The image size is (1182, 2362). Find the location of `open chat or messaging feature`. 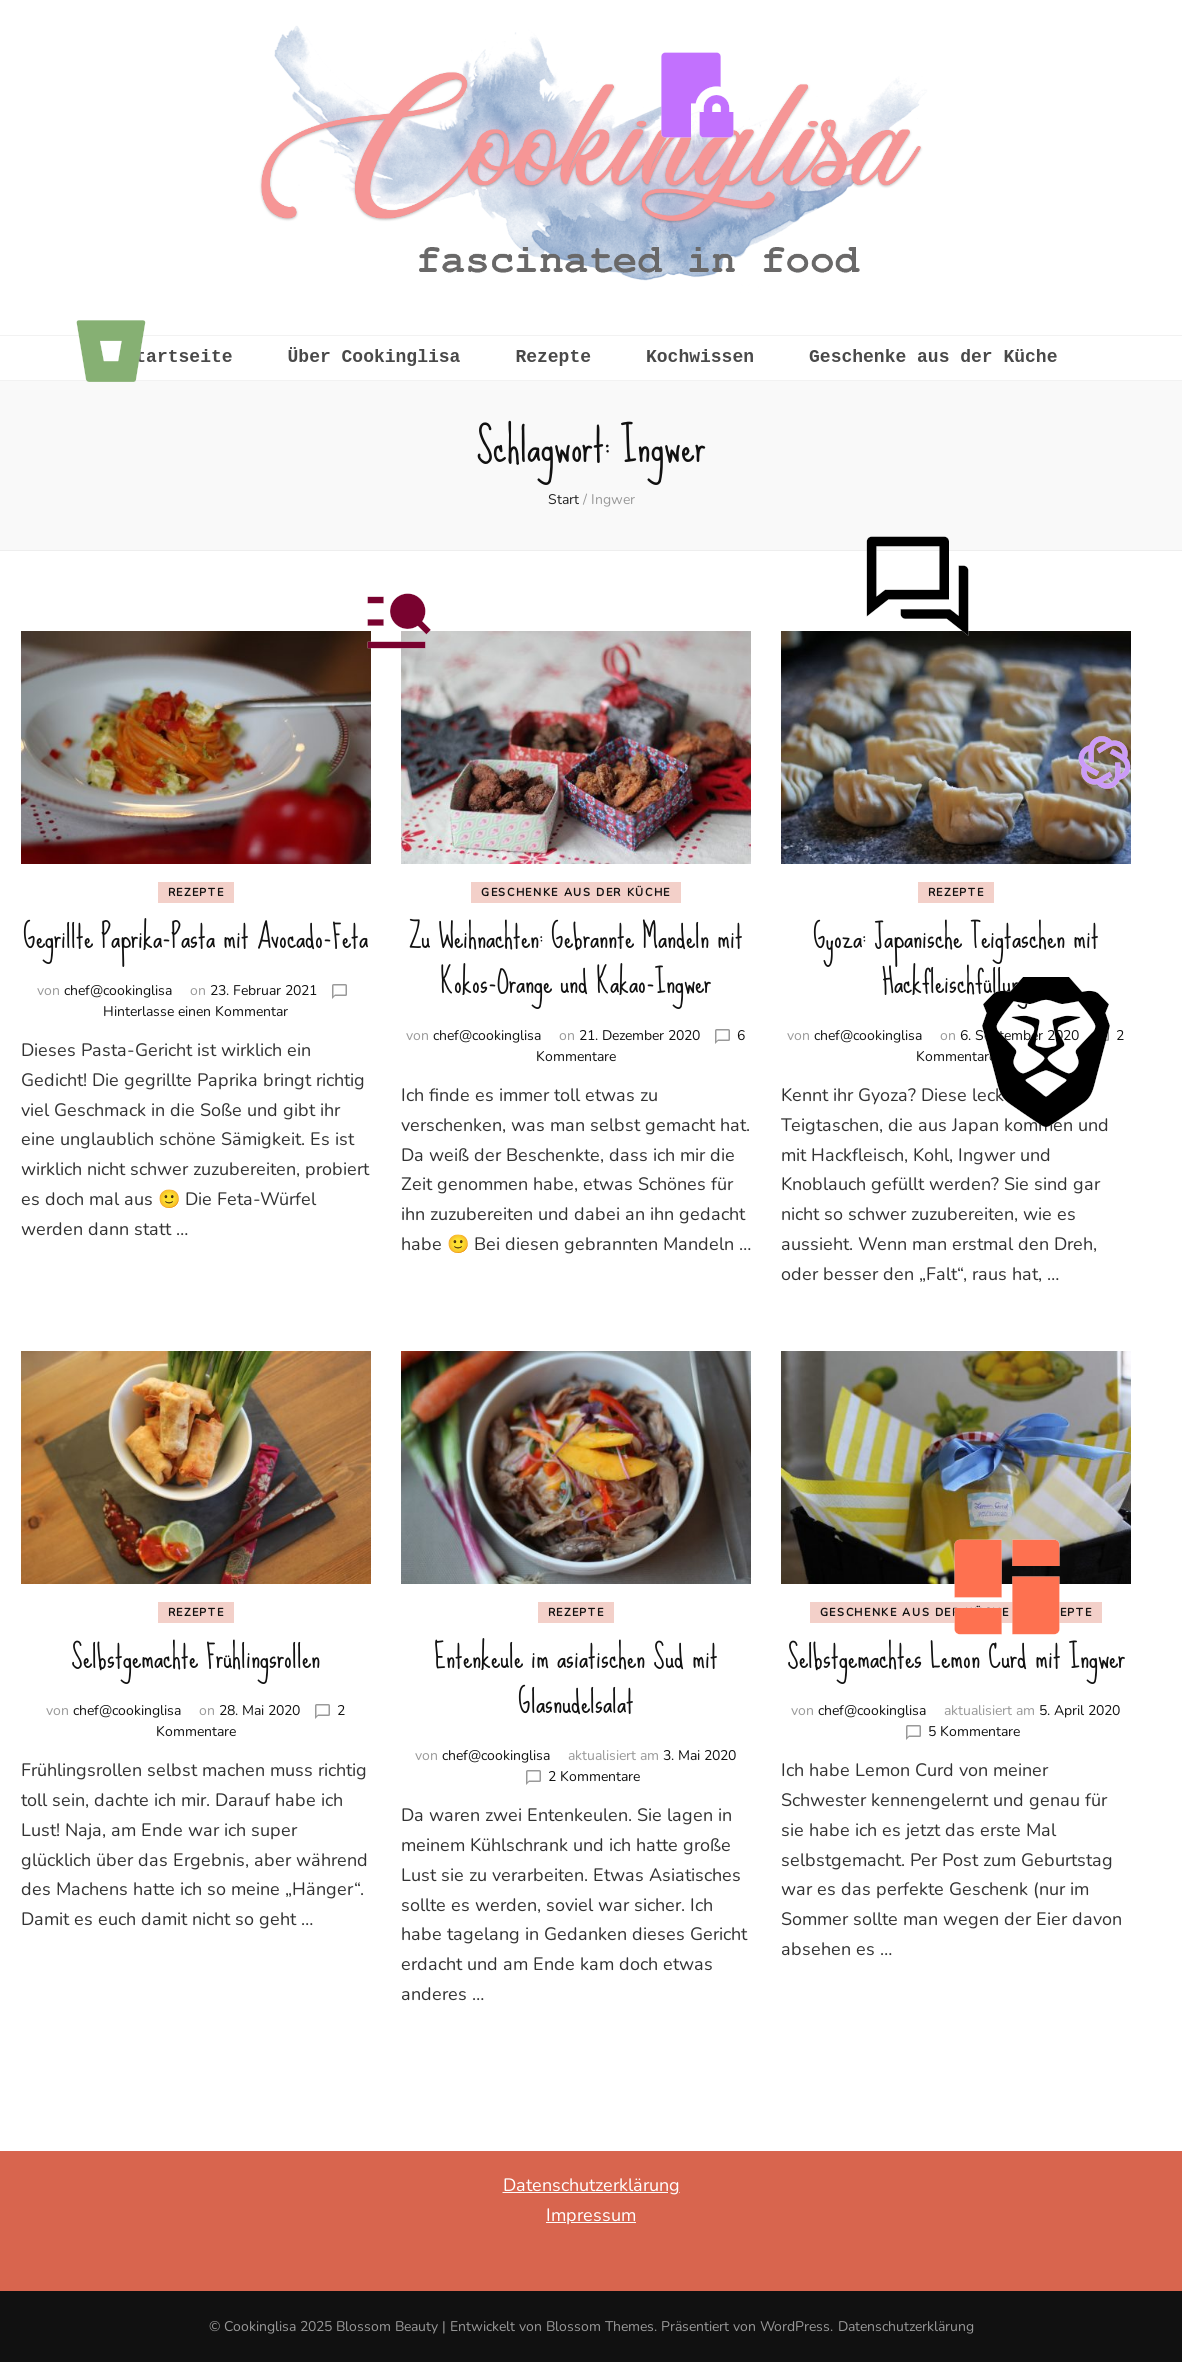

open chat or messaging feature is located at coordinates (920, 585).